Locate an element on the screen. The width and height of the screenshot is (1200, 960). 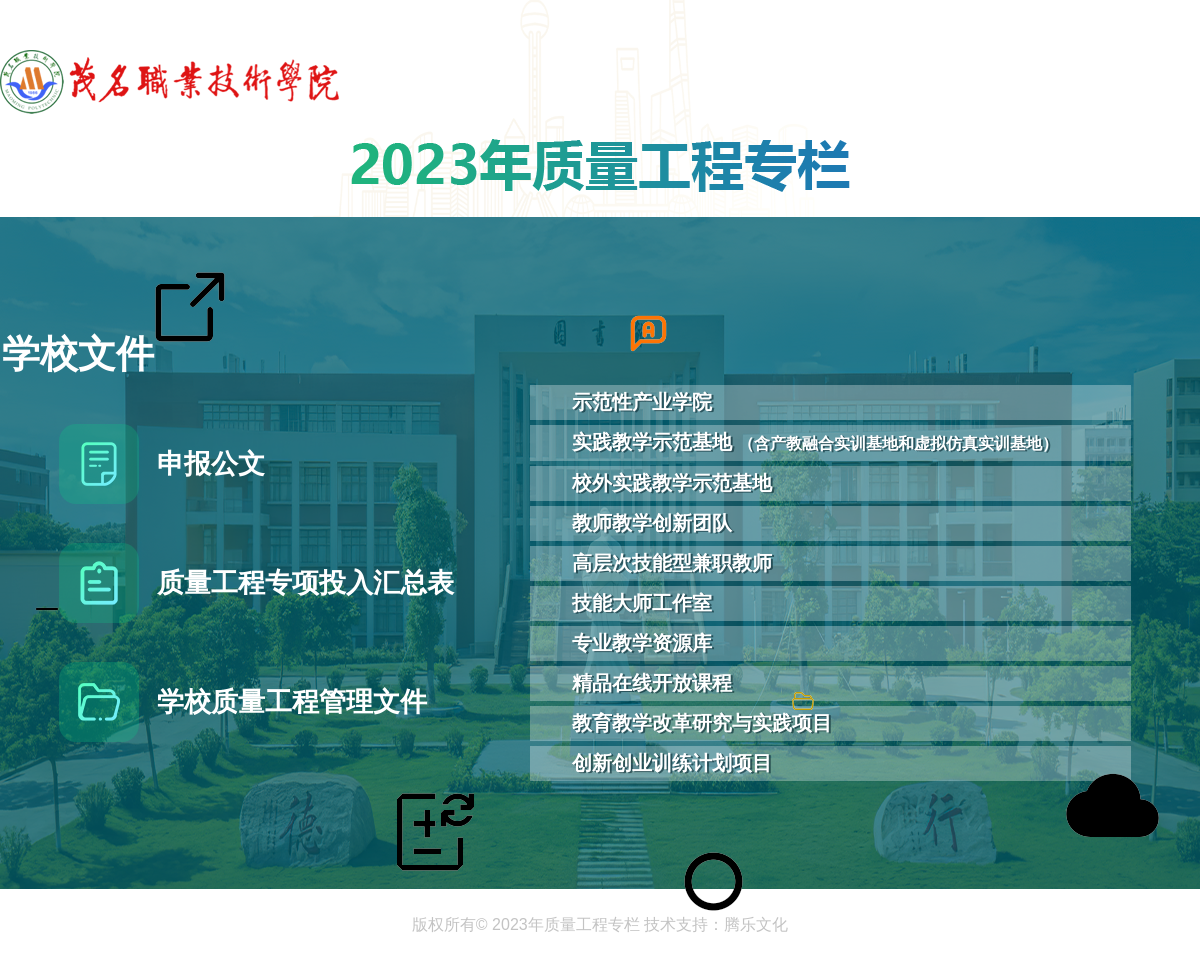
start recording audio or video is located at coordinates (713, 881).